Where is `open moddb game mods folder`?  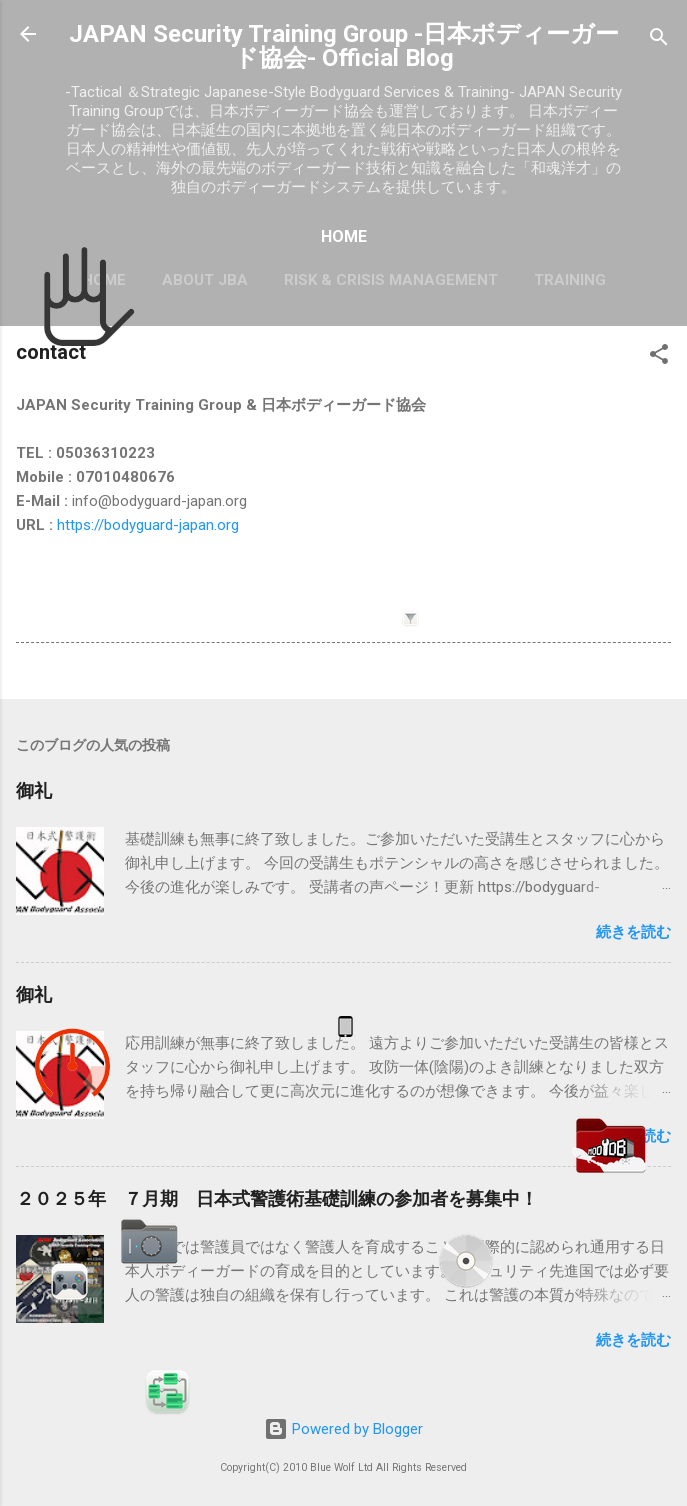 open moddb game mods folder is located at coordinates (610, 1147).